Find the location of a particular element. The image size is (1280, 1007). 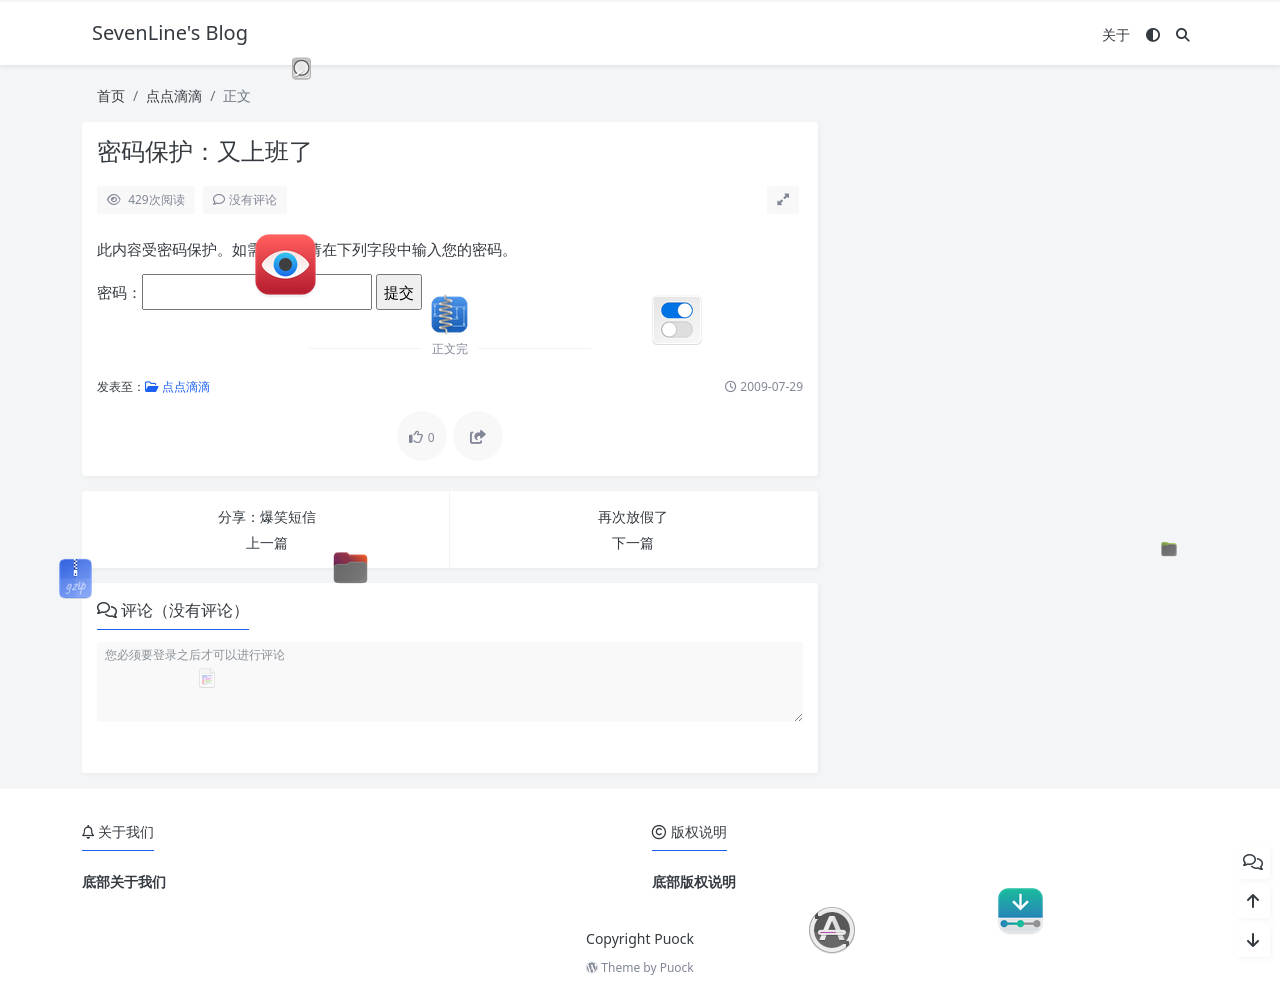

open folder to view contents is located at coordinates (1169, 549).